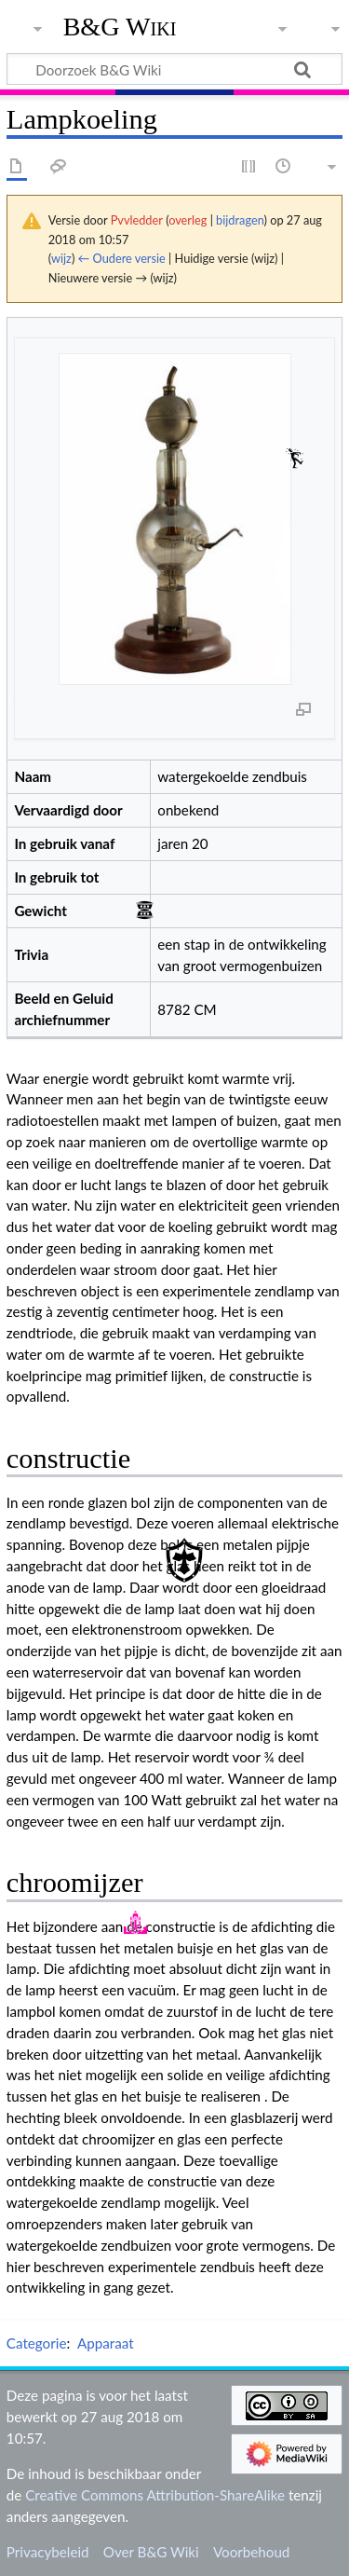 The image size is (349, 2576). Describe the element at coordinates (295, 458) in the screenshot. I see `zombie enemy or character type in a game` at that location.